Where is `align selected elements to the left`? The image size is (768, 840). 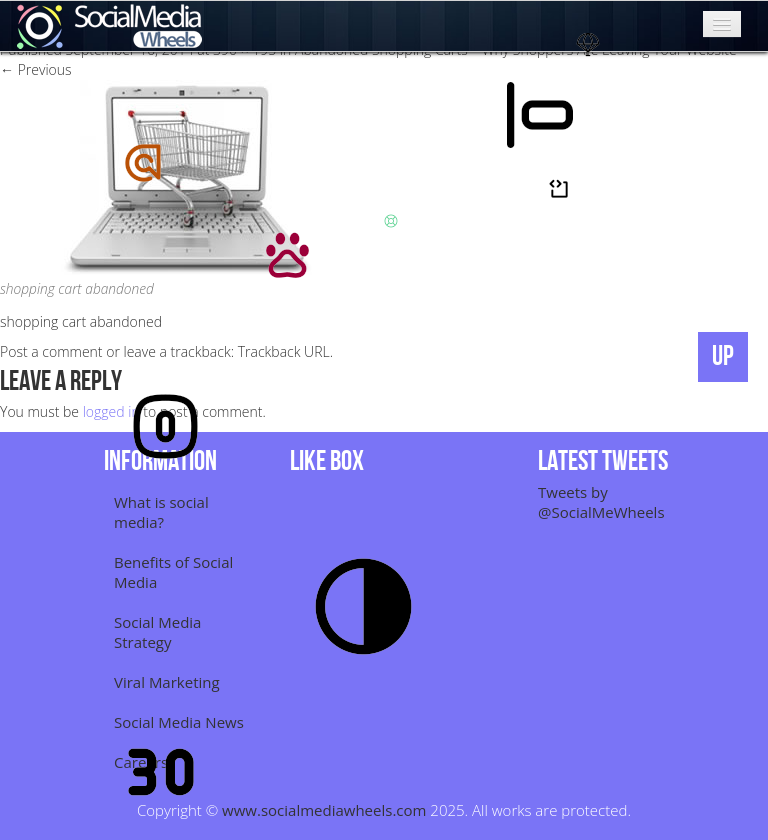 align selected elements to the left is located at coordinates (540, 115).